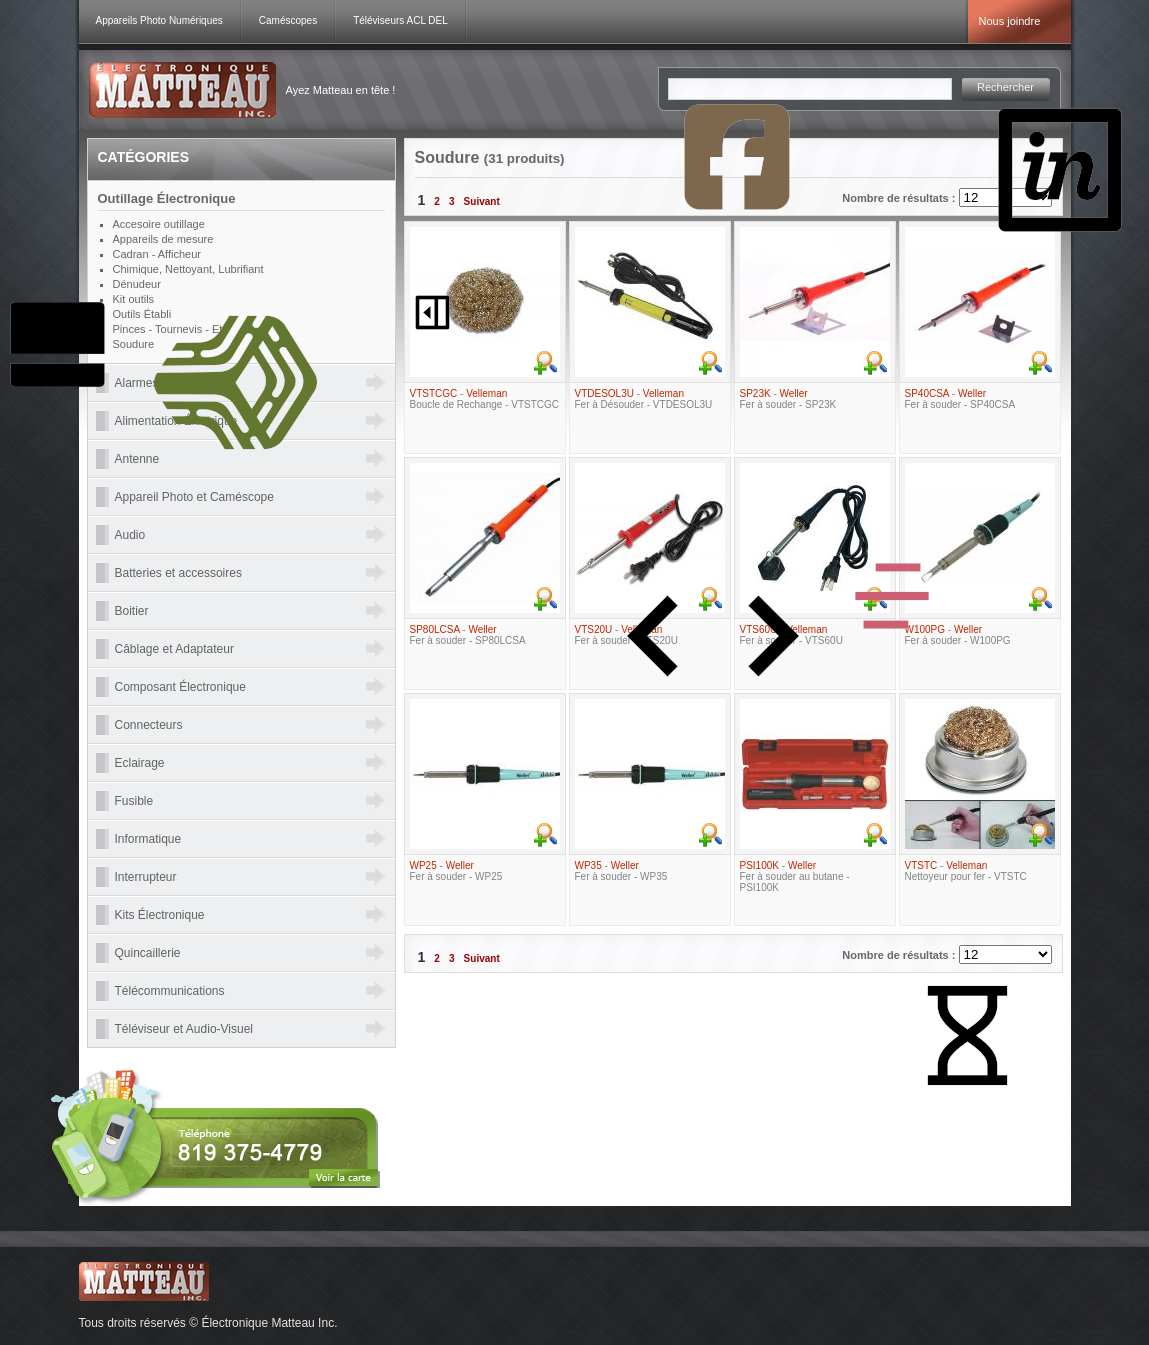 Image resolution: width=1149 pixels, height=1345 pixels. I want to click on view or edit source code, so click(713, 636).